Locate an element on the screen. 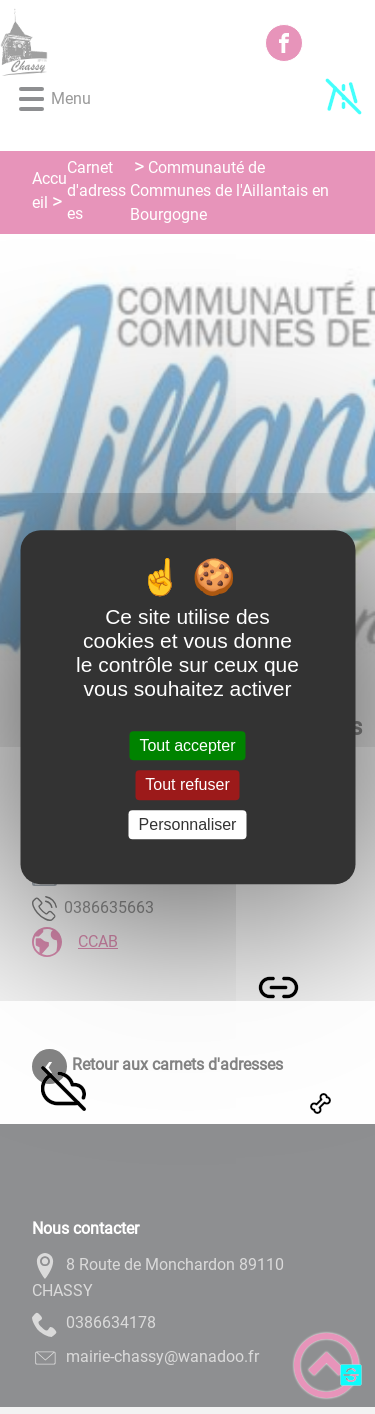  apply strikethrough formatting to selected text is located at coordinates (351, 1375).